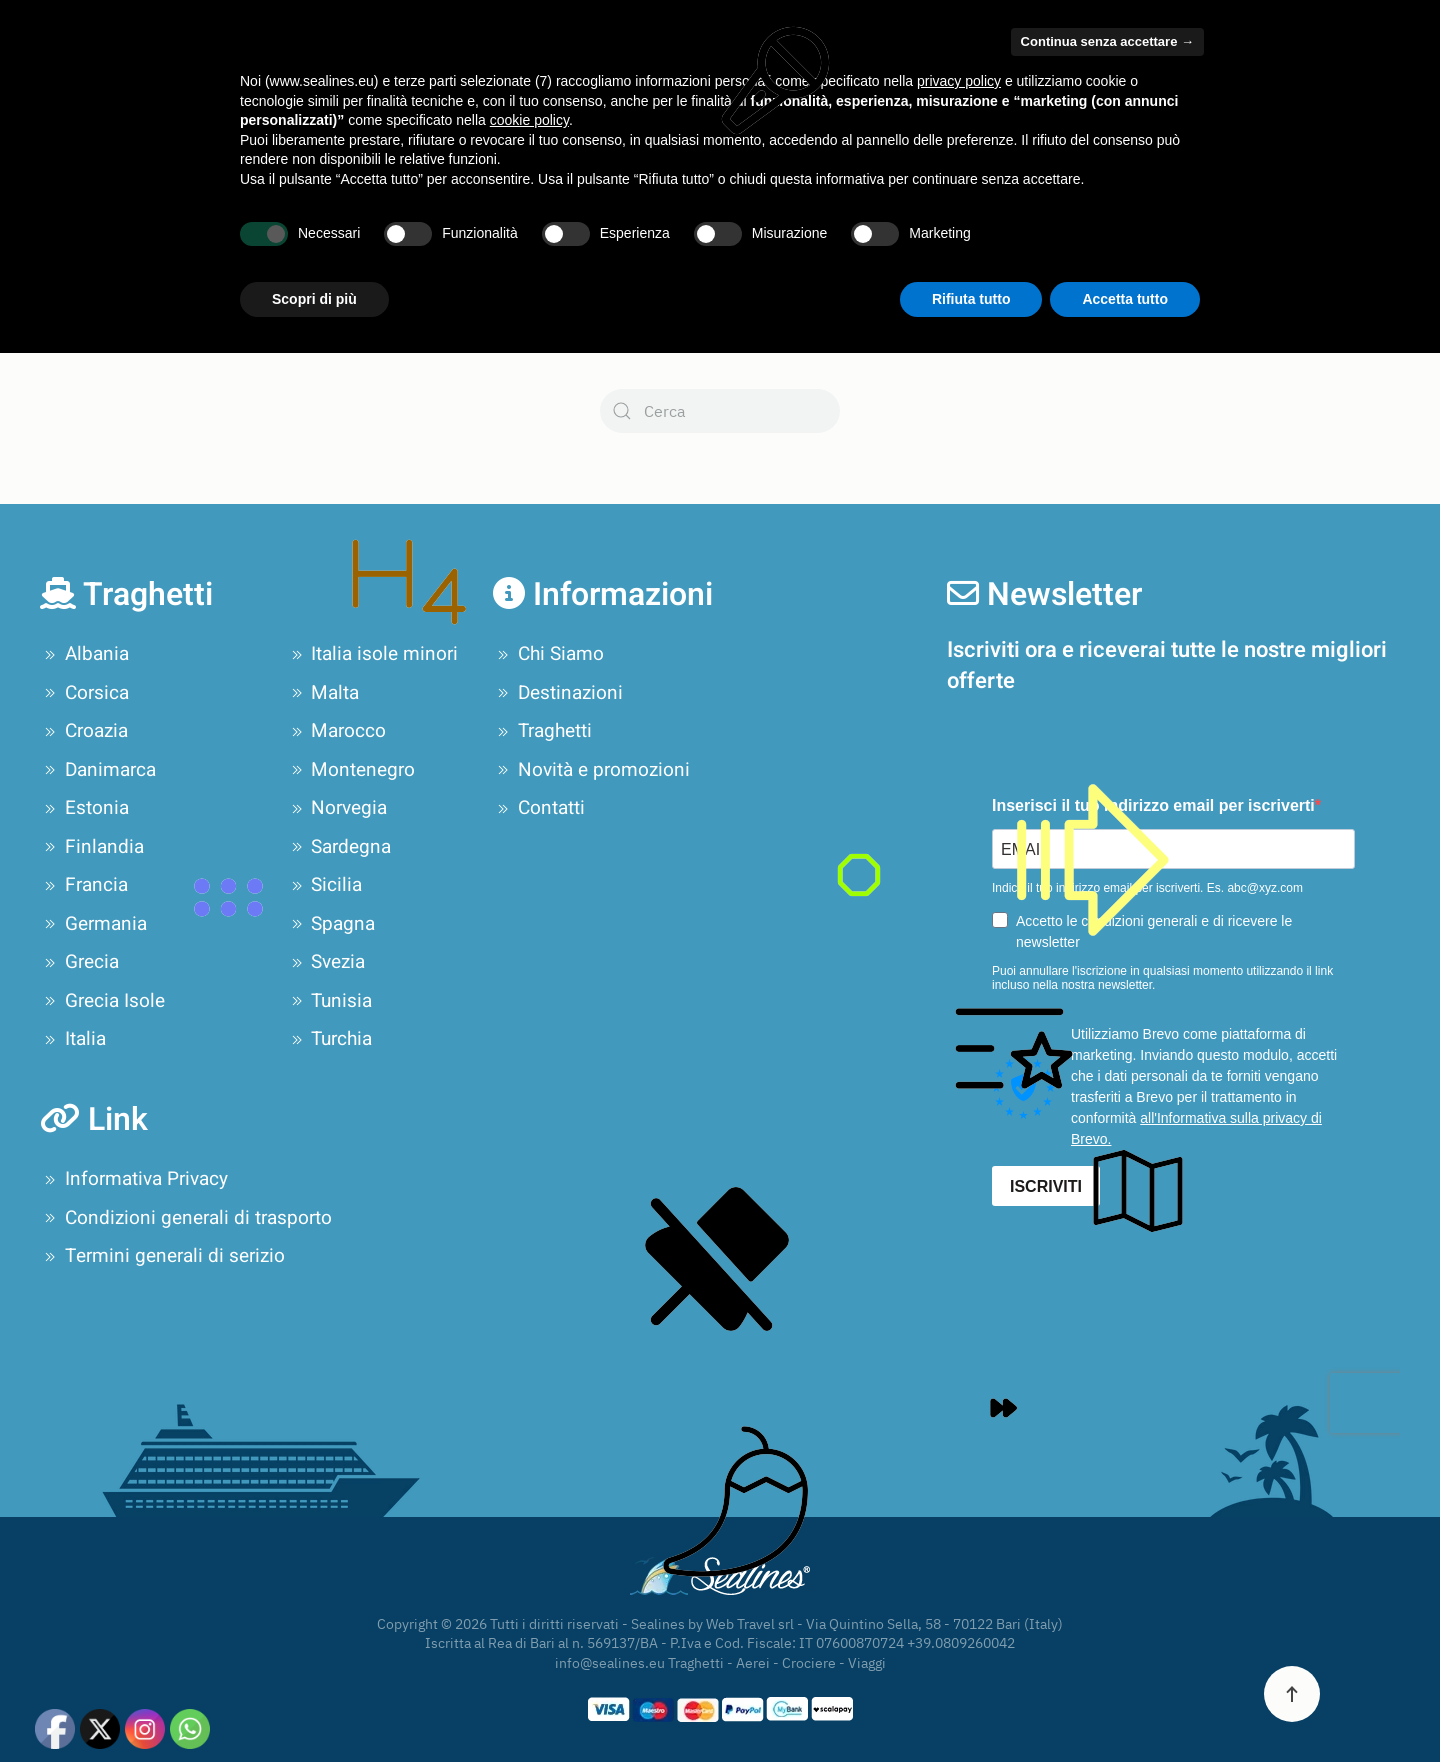  I want to click on view map or navigation, so click(1138, 1191).